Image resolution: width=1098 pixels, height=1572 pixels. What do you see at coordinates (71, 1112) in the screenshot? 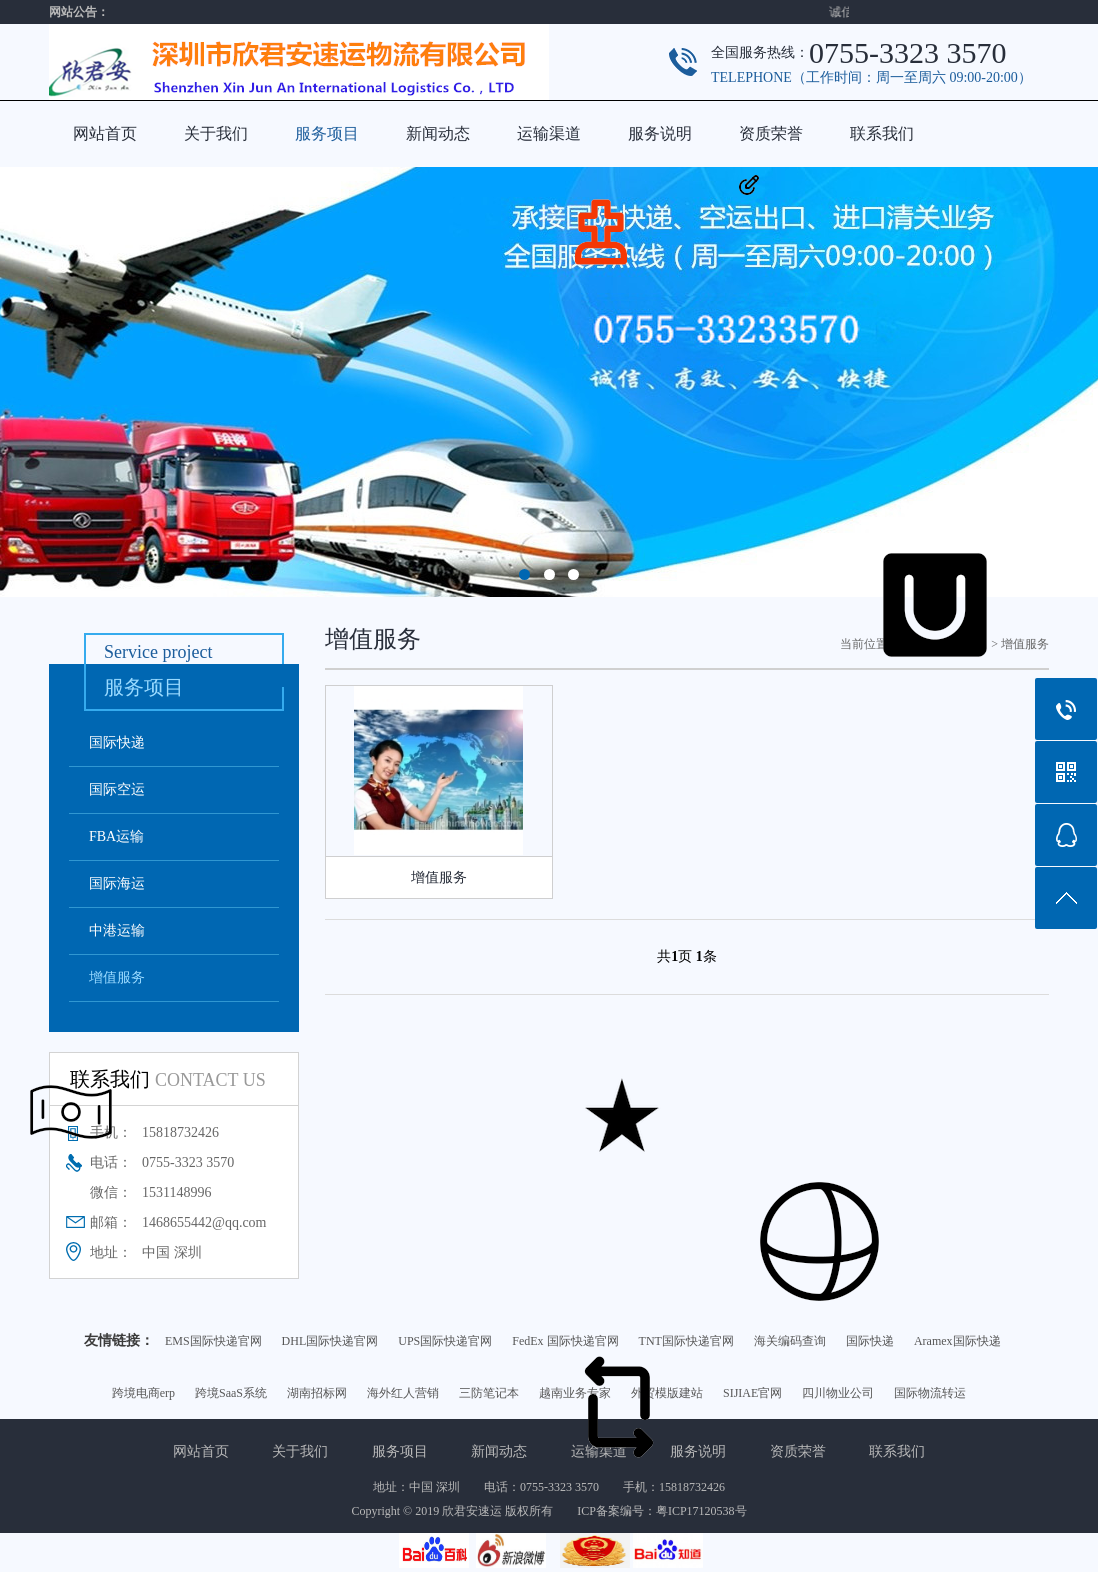
I see `view payment or transaction details` at bounding box center [71, 1112].